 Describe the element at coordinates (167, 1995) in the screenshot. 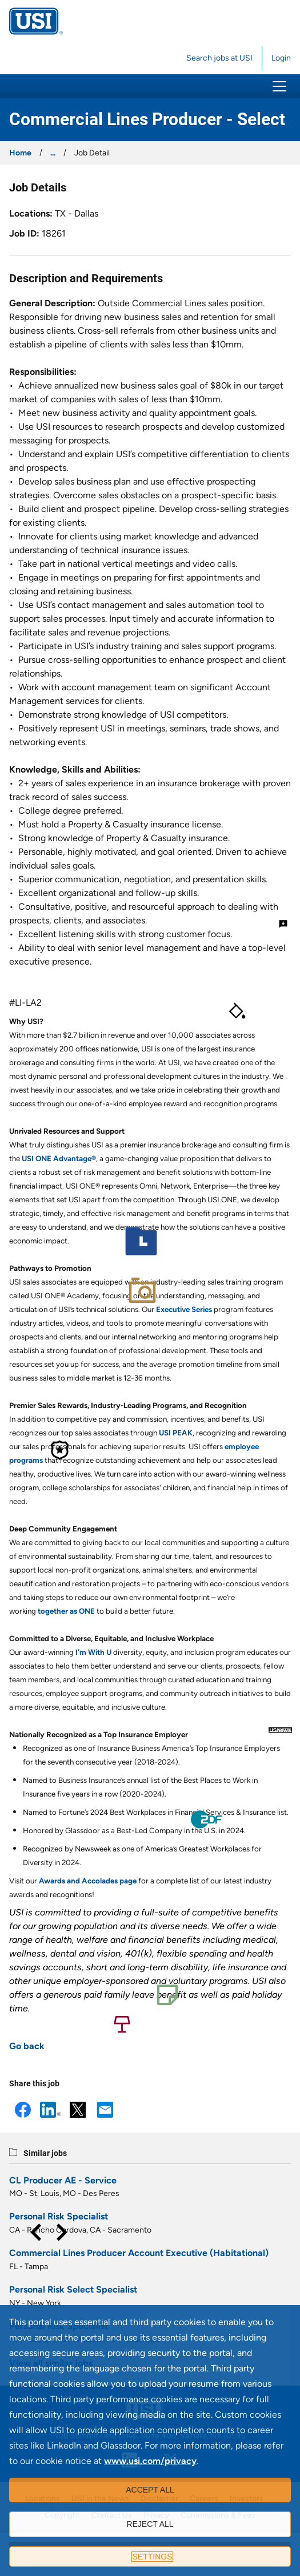

I see `create a new sticky note` at that location.